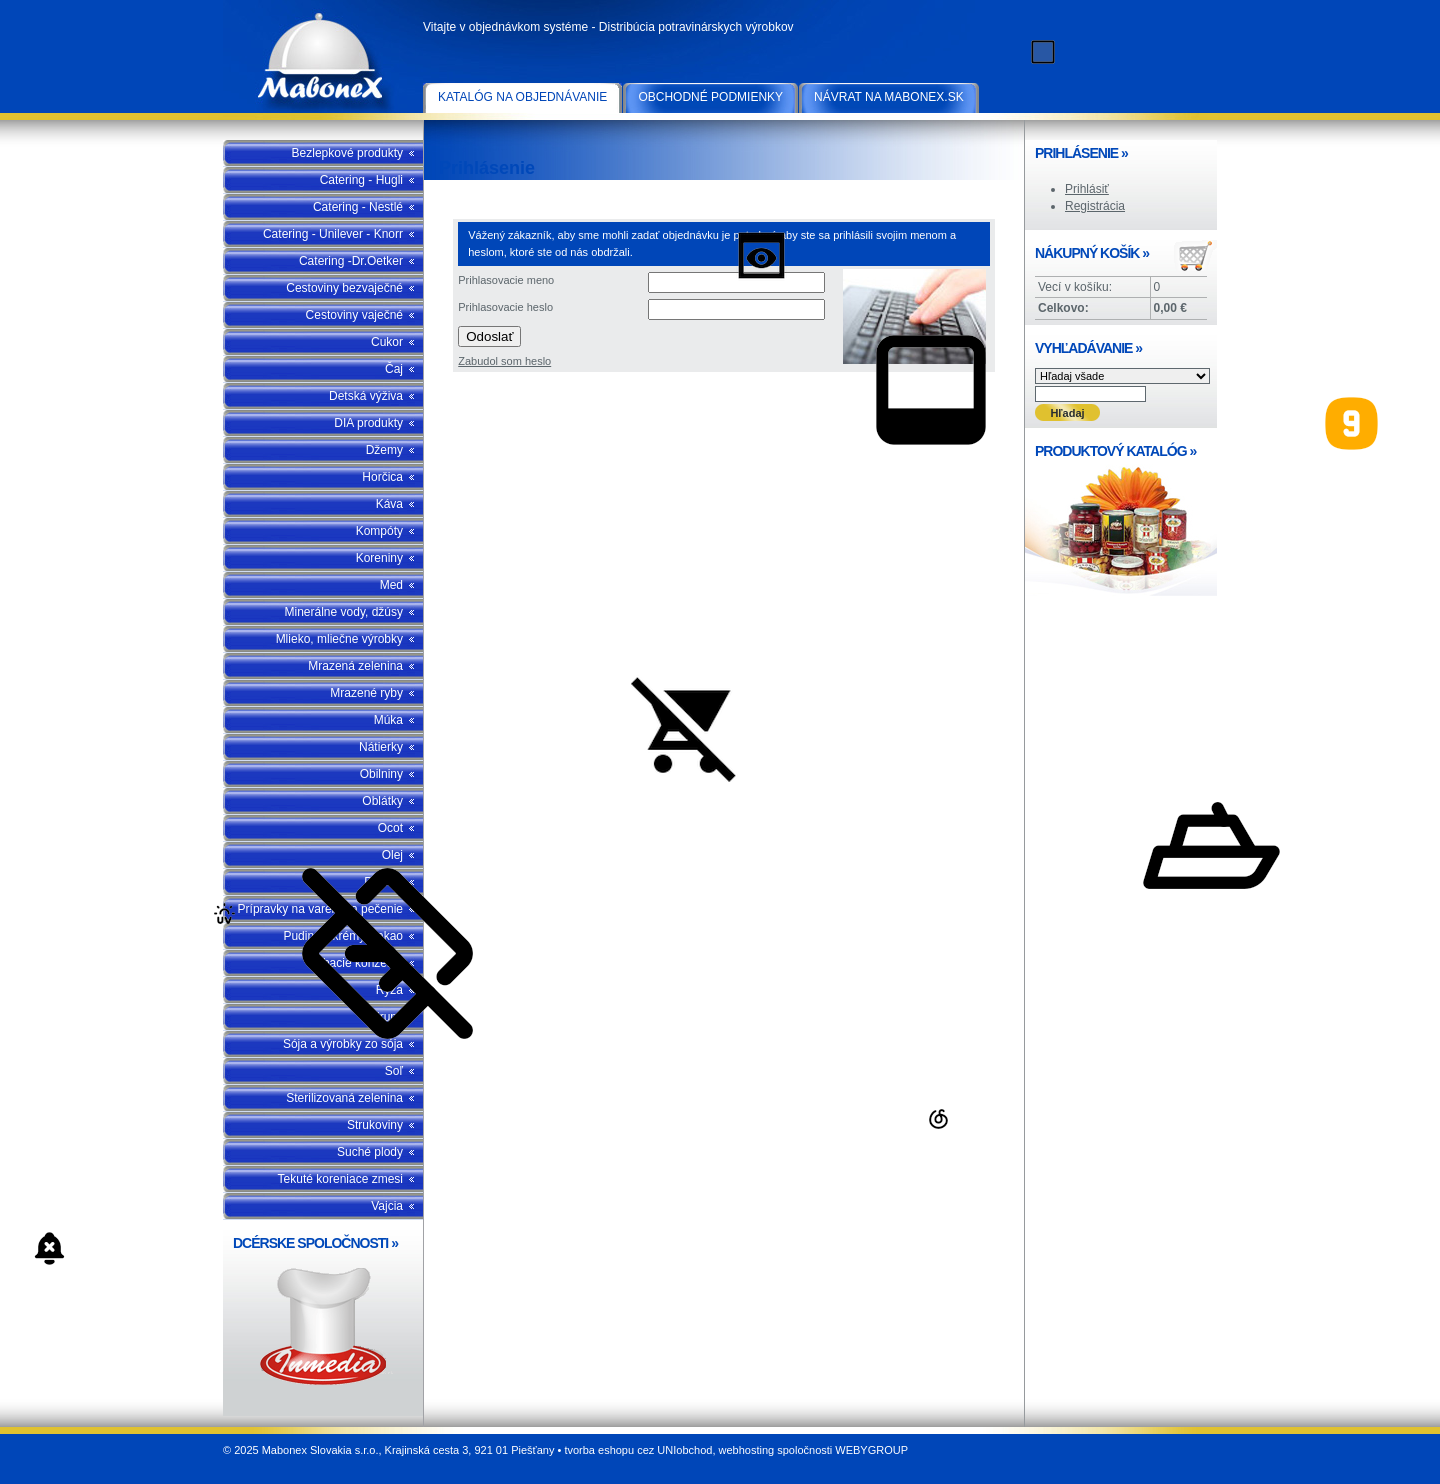 The image size is (1440, 1484). Describe the element at coordinates (49, 1248) in the screenshot. I see `dismiss or clear notifications` at that location.